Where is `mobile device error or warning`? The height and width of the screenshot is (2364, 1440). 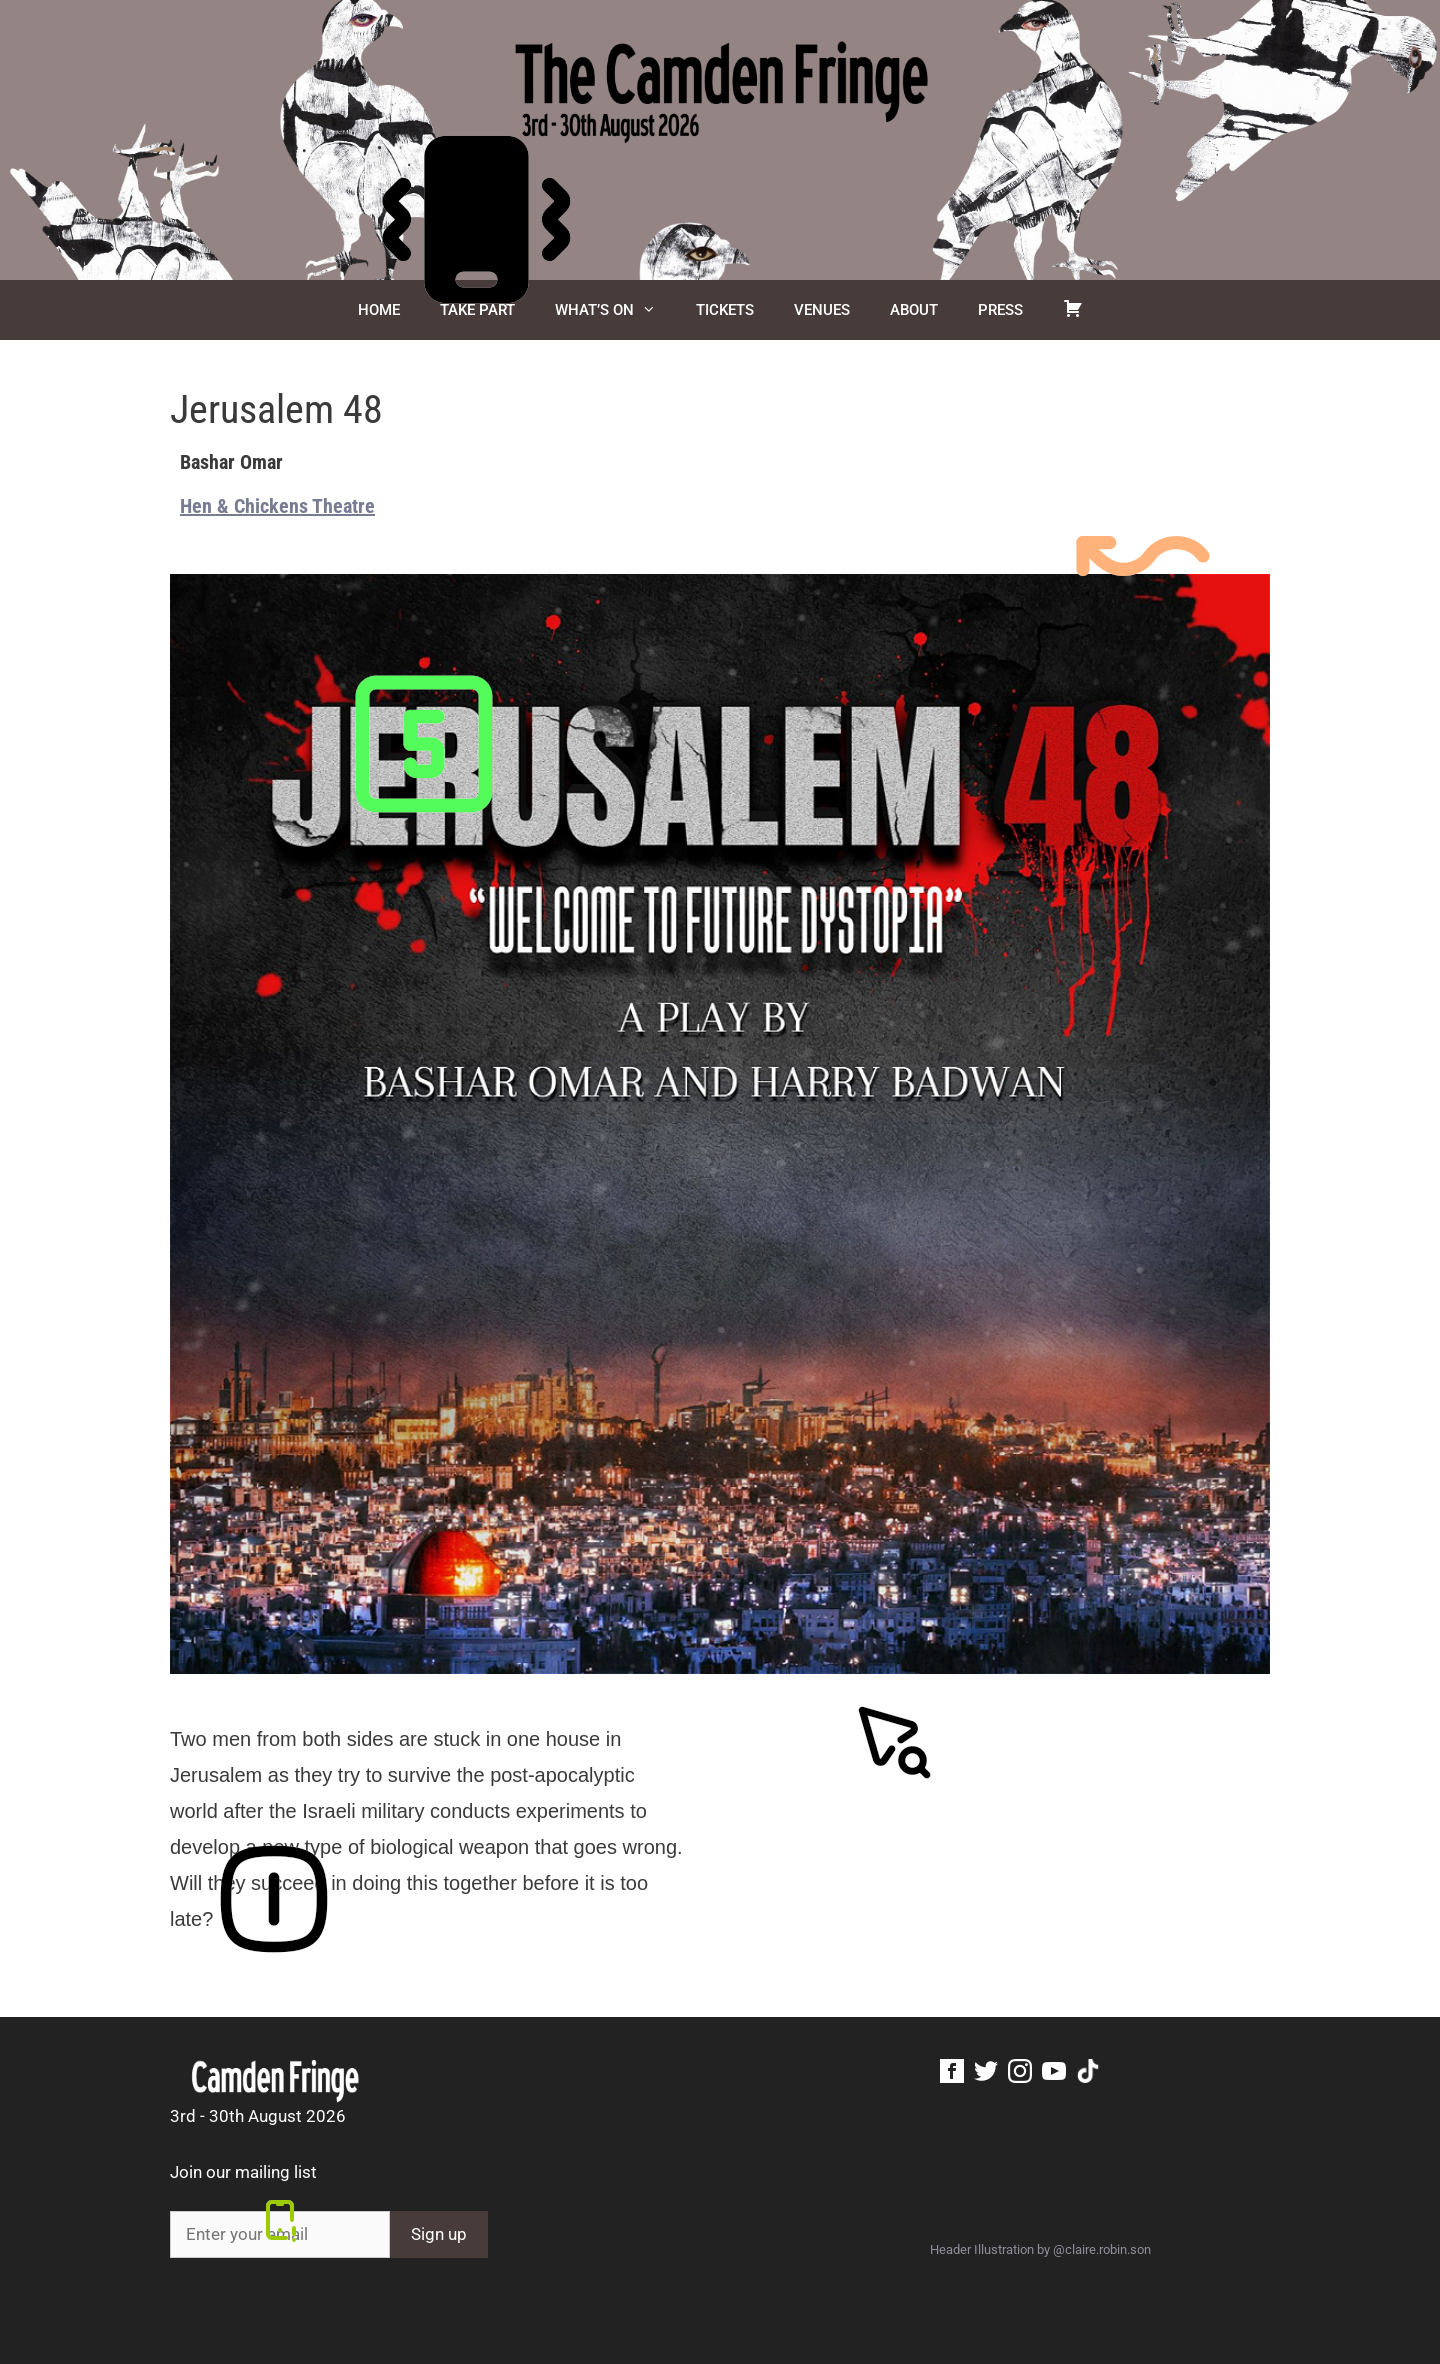
mobile device error or warning is located at coordinates (280, 2220).